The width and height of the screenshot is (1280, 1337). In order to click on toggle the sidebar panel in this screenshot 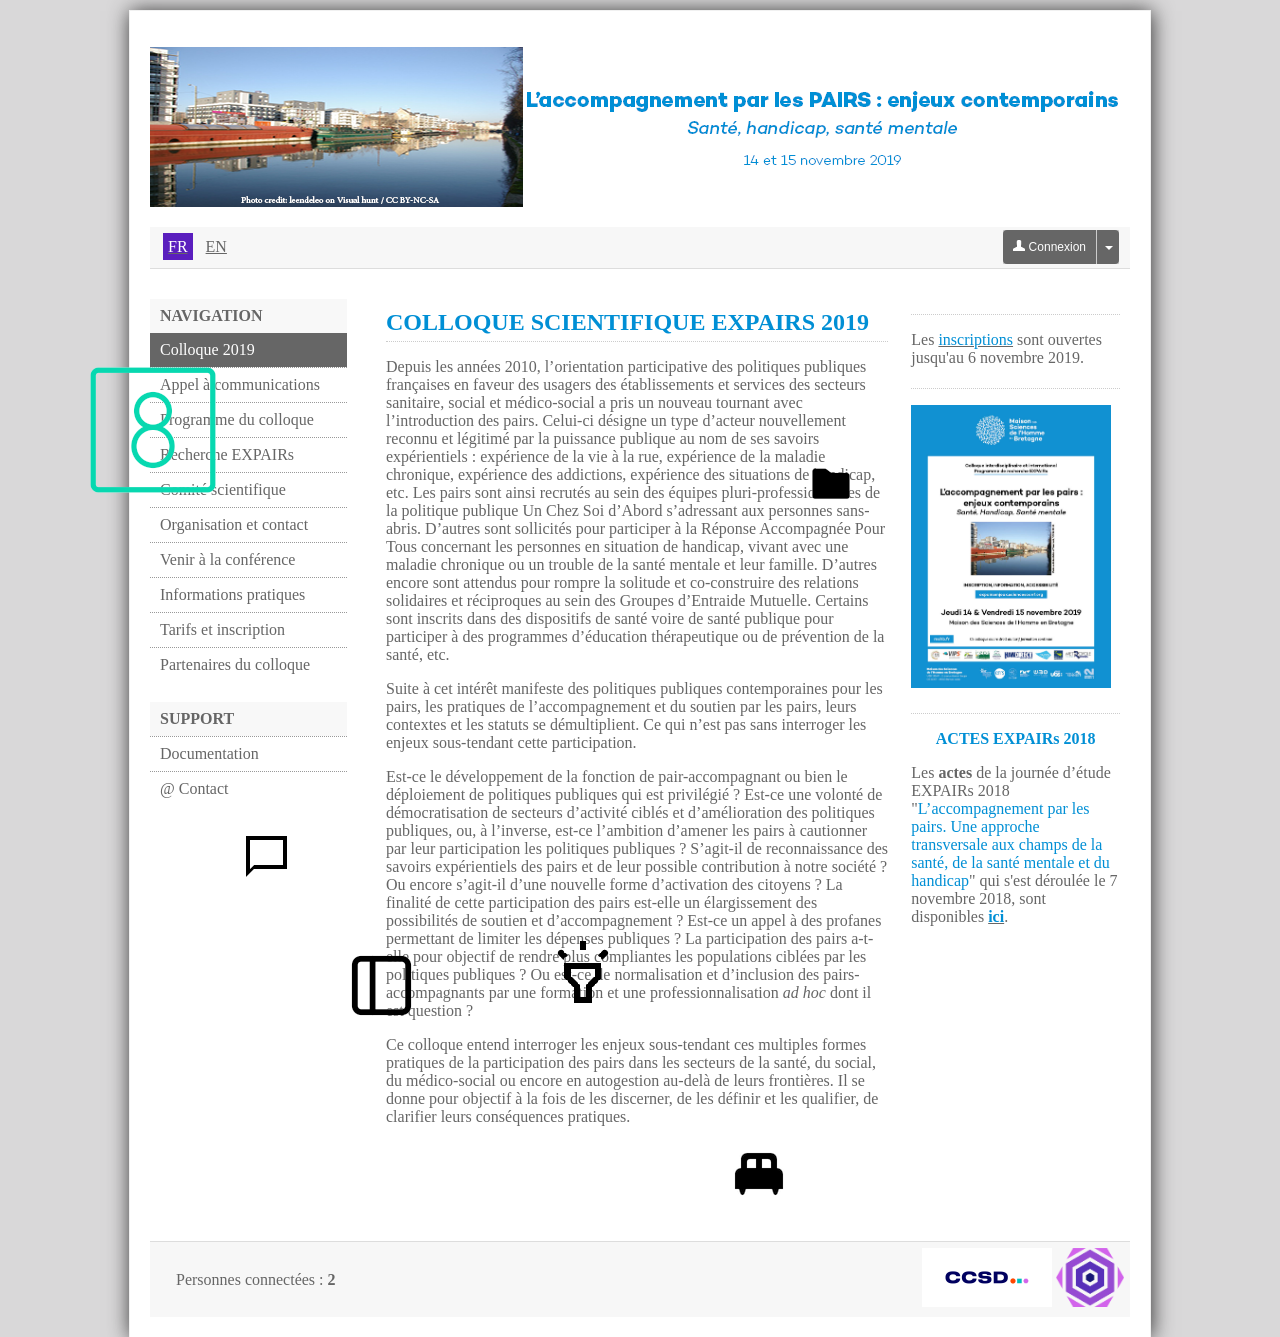, I will do `click(381, 985)`.